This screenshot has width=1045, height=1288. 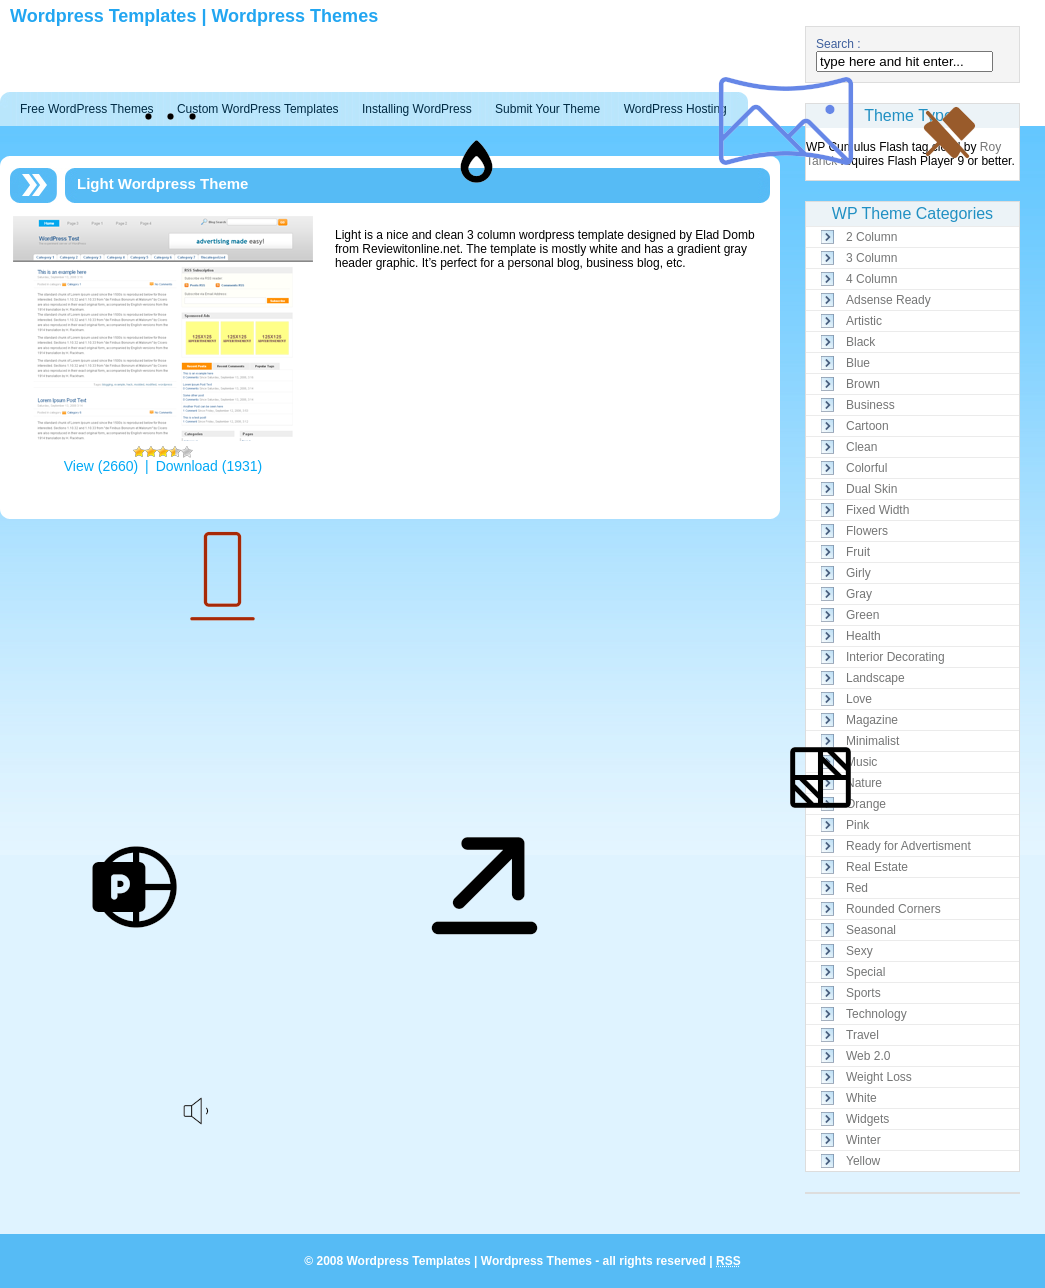 What do you see at coordinates (820, 777) in the screenshot?
I see `indicates transparency or no background in image editing` at bounding box center [820, 777].